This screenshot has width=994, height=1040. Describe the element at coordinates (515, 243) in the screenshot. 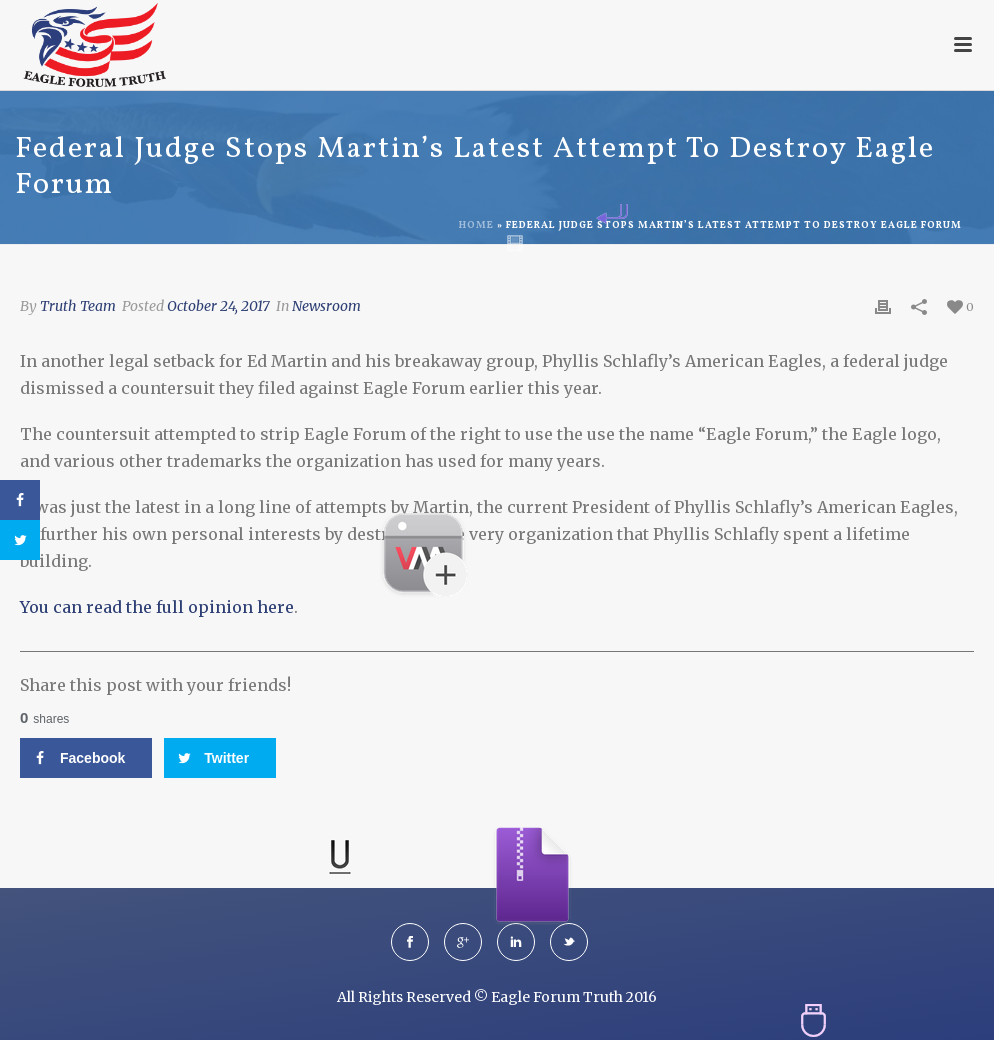

I see `access your movie library` at that location.